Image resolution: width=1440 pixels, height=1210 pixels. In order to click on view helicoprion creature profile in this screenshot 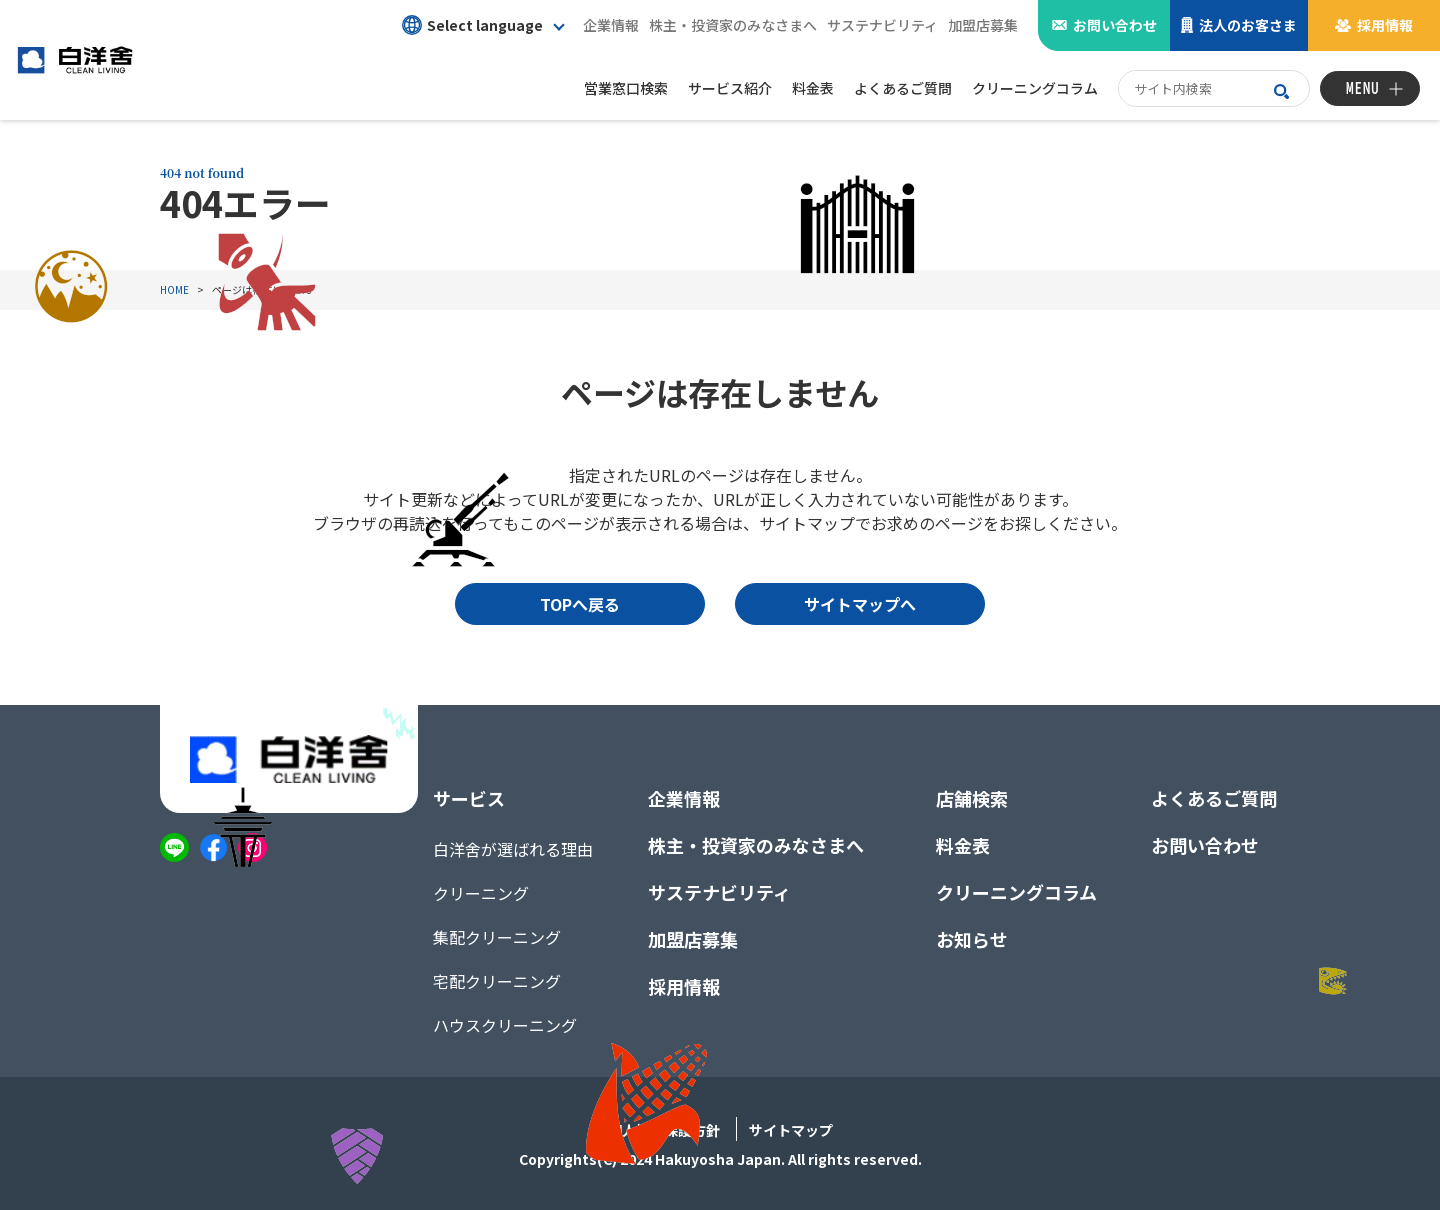, I will do `click(1333, 981)`.